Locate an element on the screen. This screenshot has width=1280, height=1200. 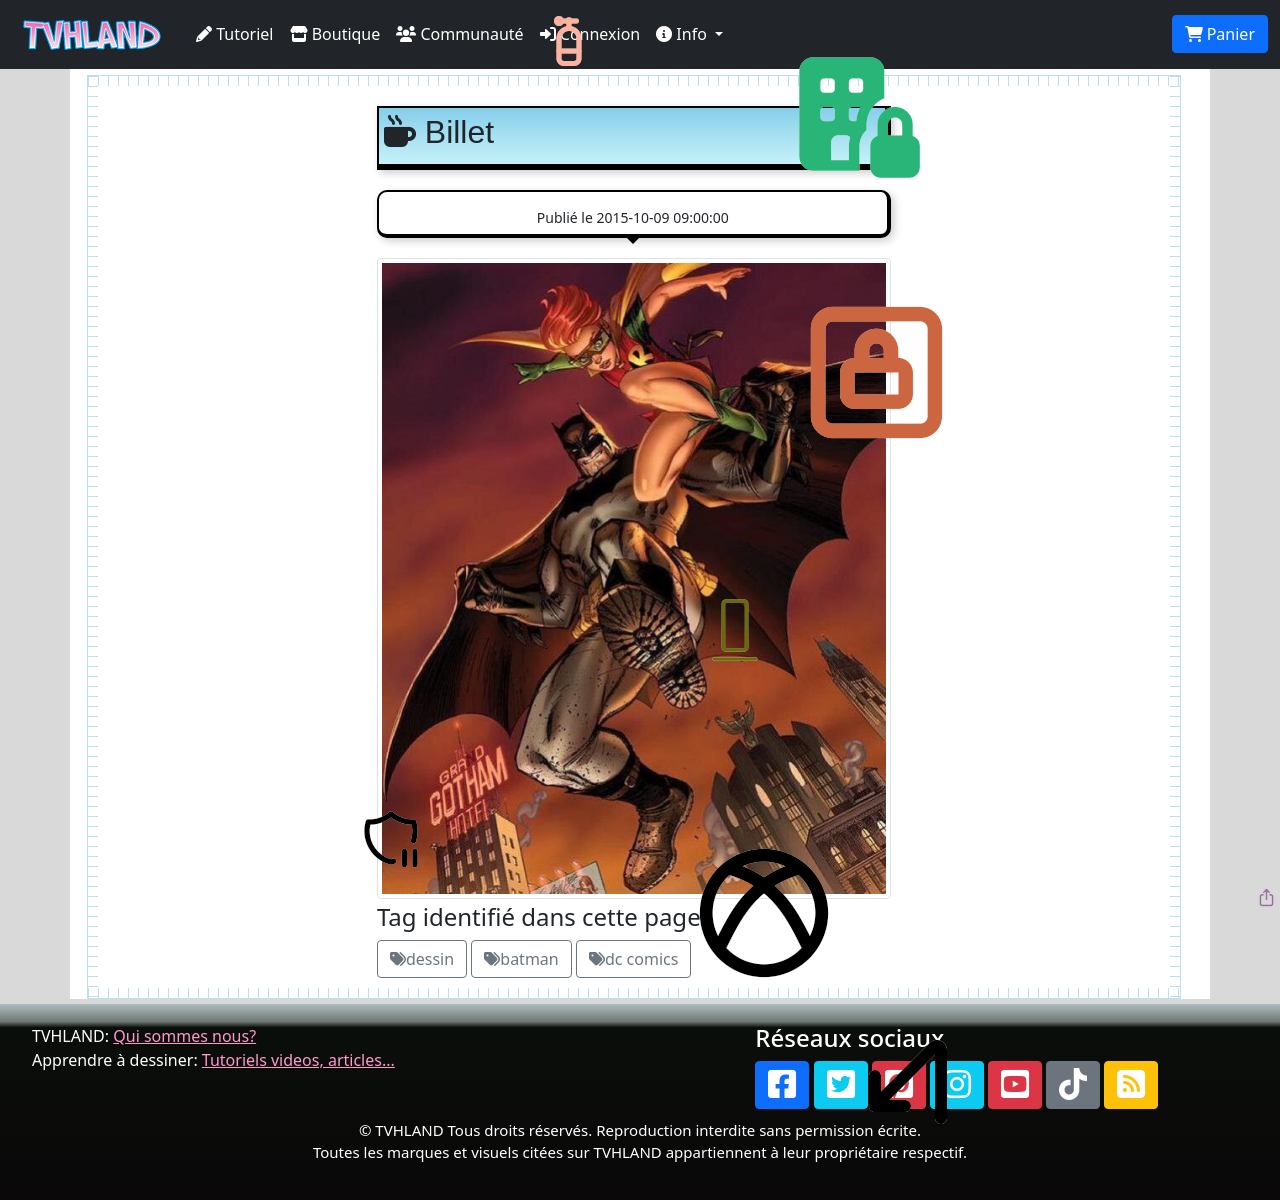
pause security protection temporarily is located at coordinates (391, 838).